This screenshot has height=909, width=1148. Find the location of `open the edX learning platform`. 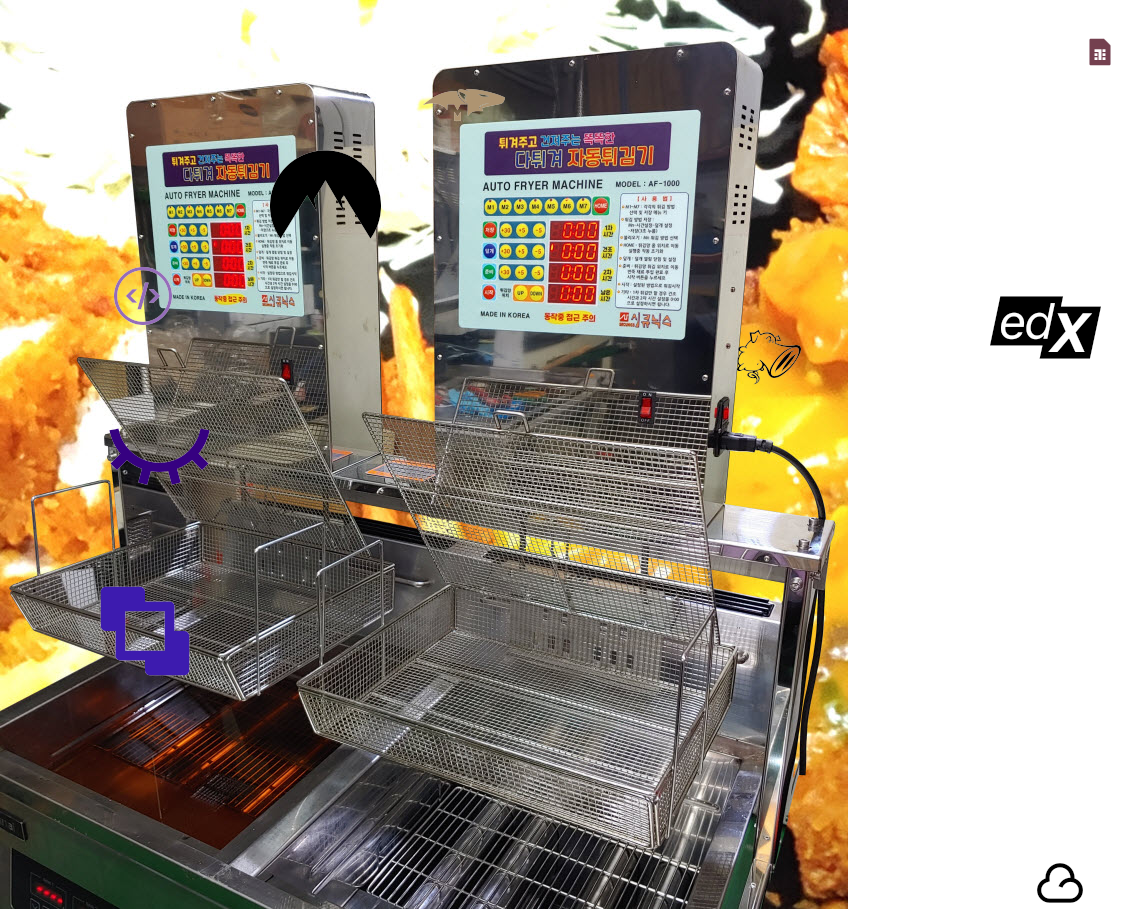

open the edX learning platform is located at coordinates (1045, 327).